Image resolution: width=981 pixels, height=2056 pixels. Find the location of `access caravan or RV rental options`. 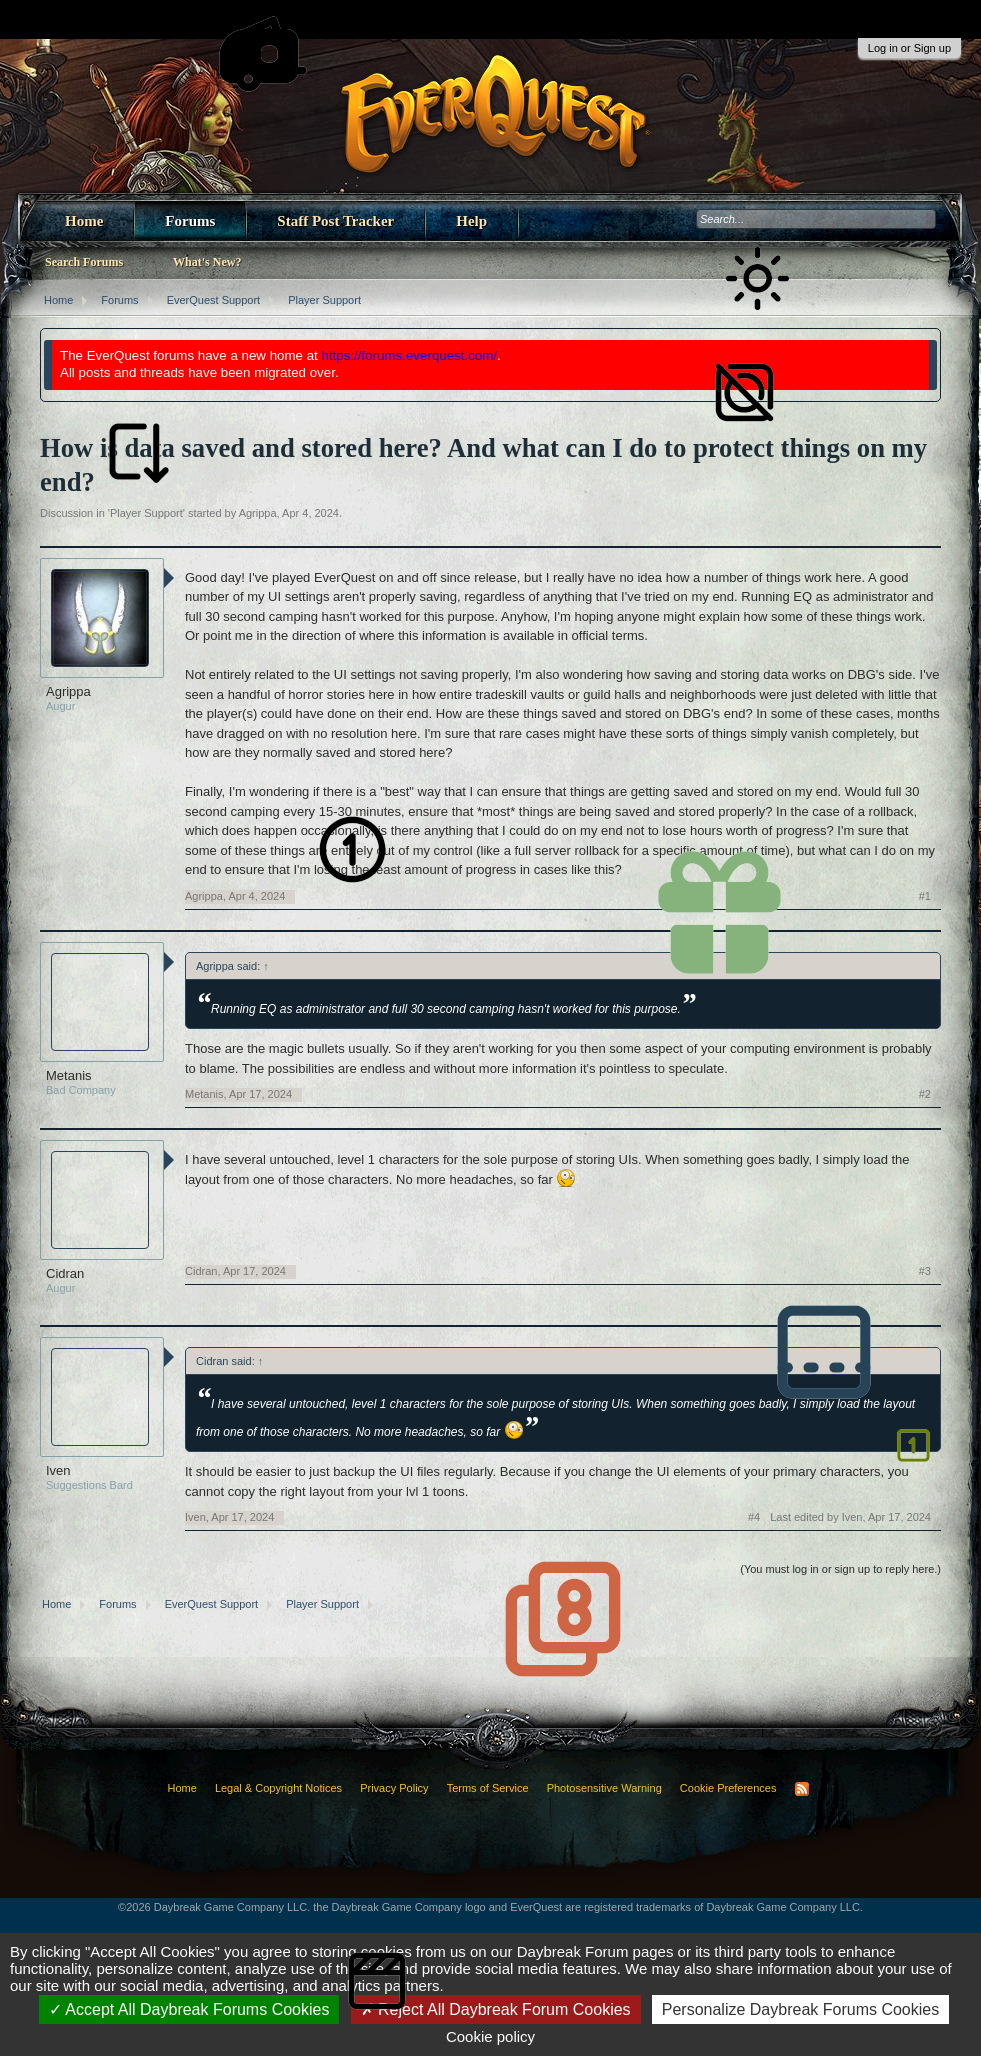

access caravan or RV rental options is located at coordinates (261, 54).